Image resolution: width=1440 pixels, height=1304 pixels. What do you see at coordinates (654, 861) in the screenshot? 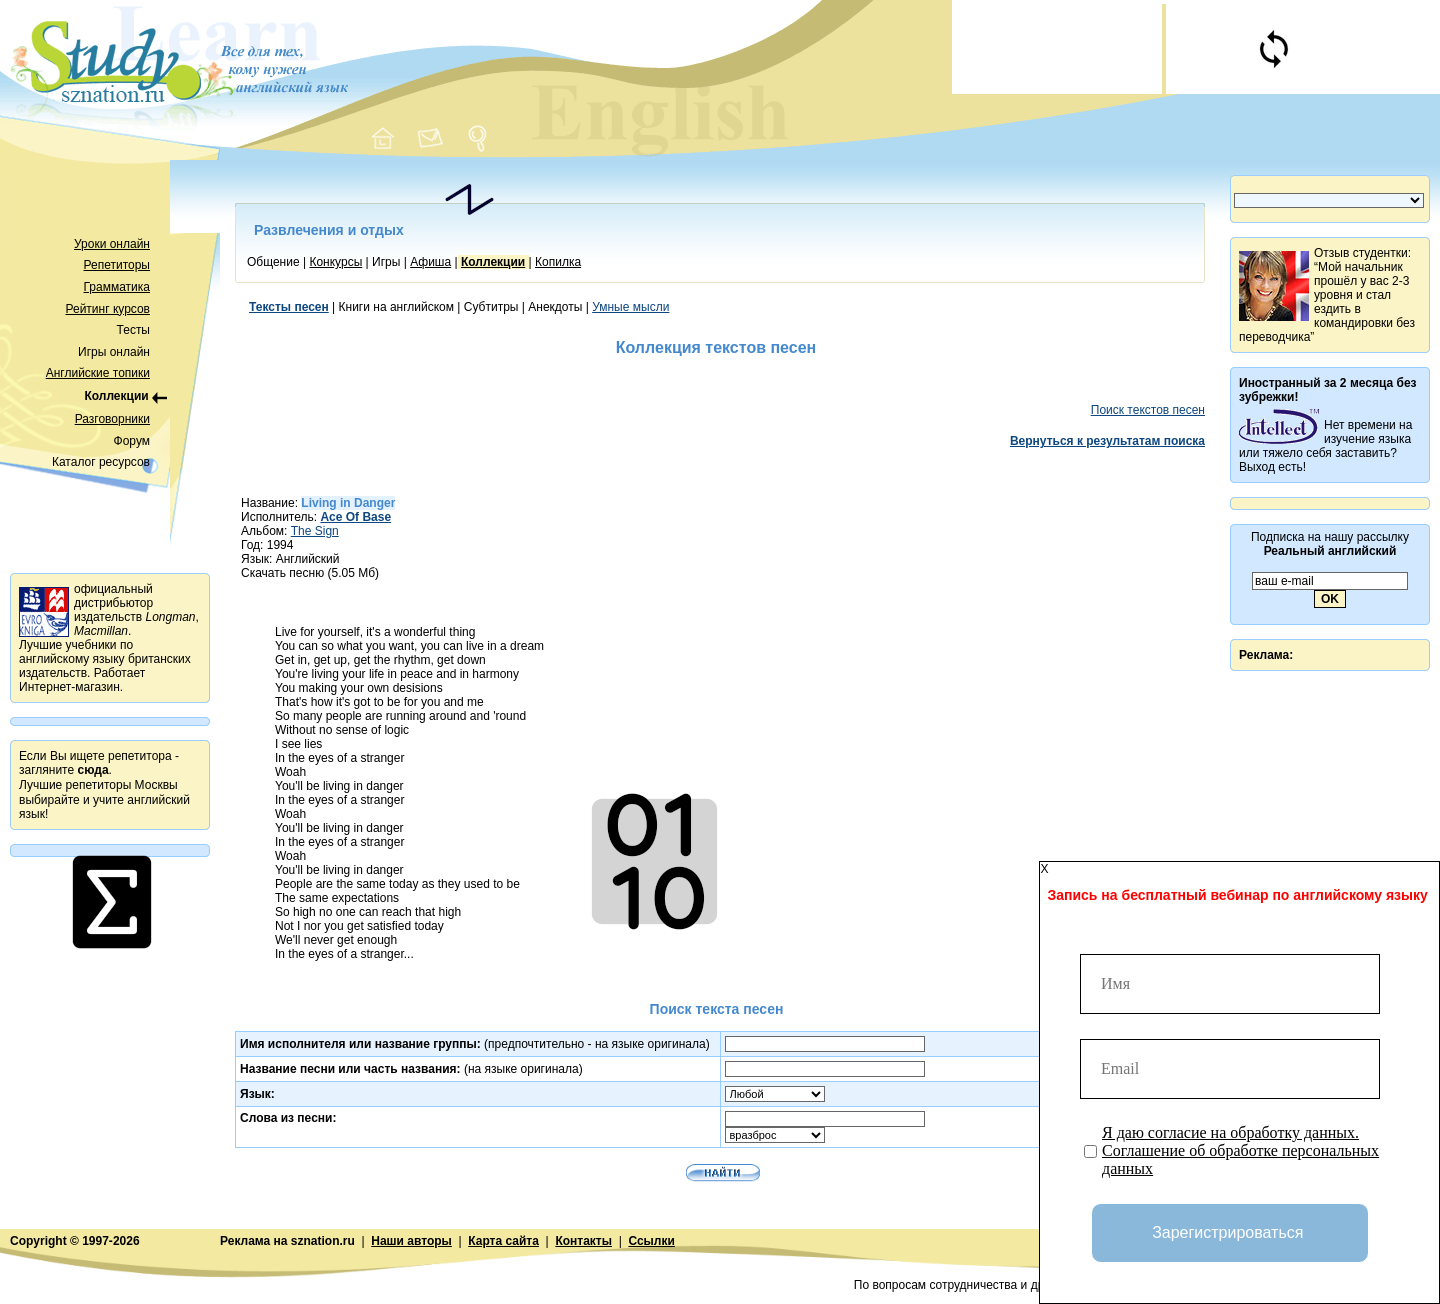
I see `view or edit binary data` at bounding box center [654, 861].